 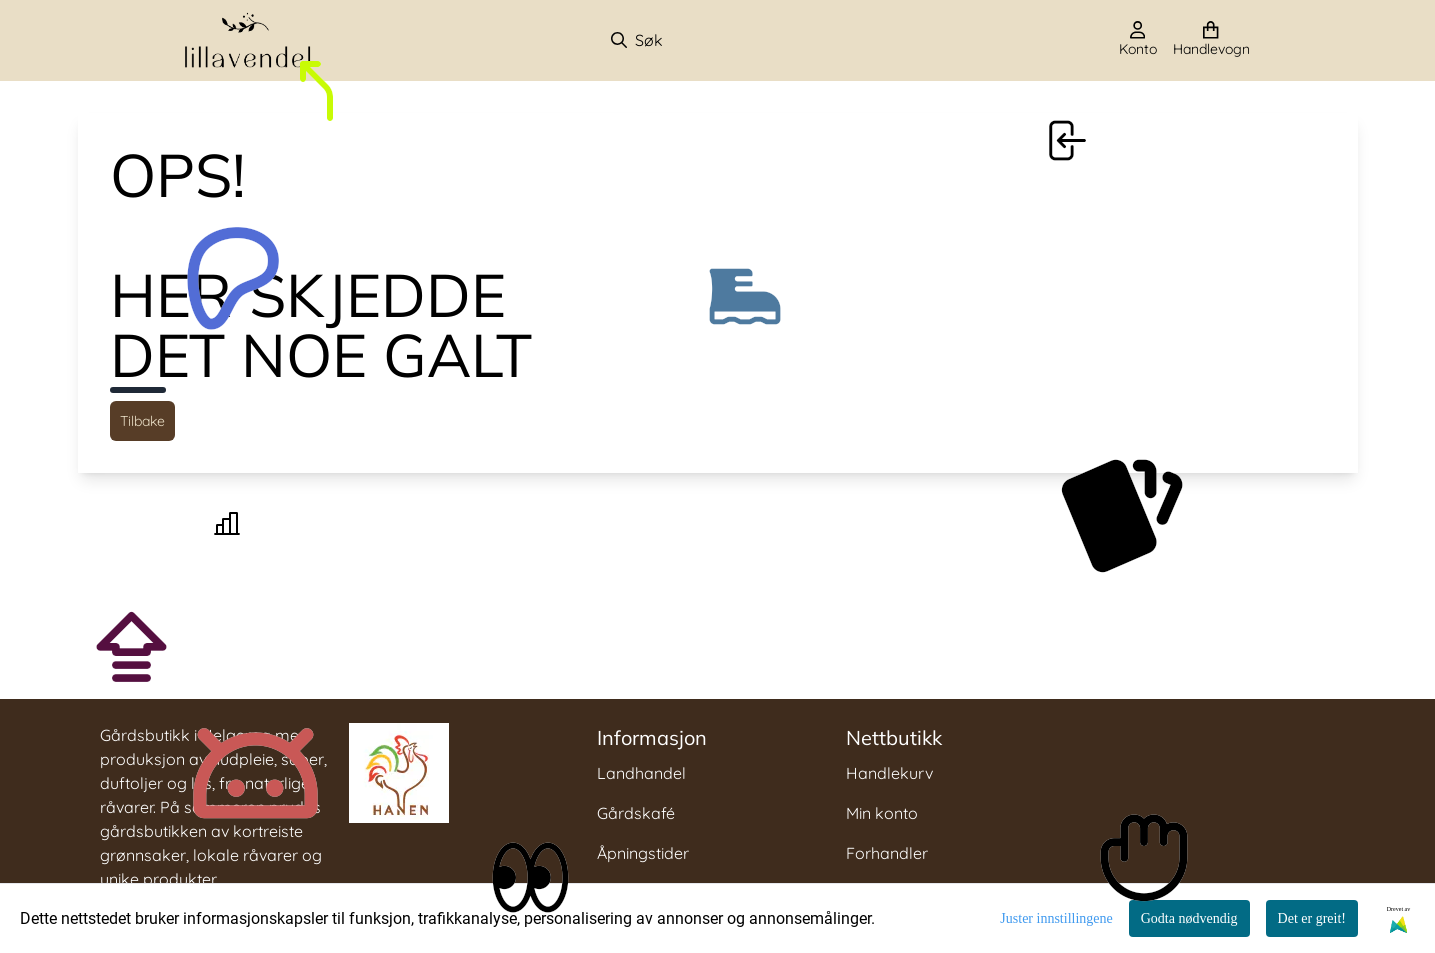 What do you see at coordinates (255, 777) in the screenshot?
I see `android device or operating system indicator` at bounding box center [255, 777].